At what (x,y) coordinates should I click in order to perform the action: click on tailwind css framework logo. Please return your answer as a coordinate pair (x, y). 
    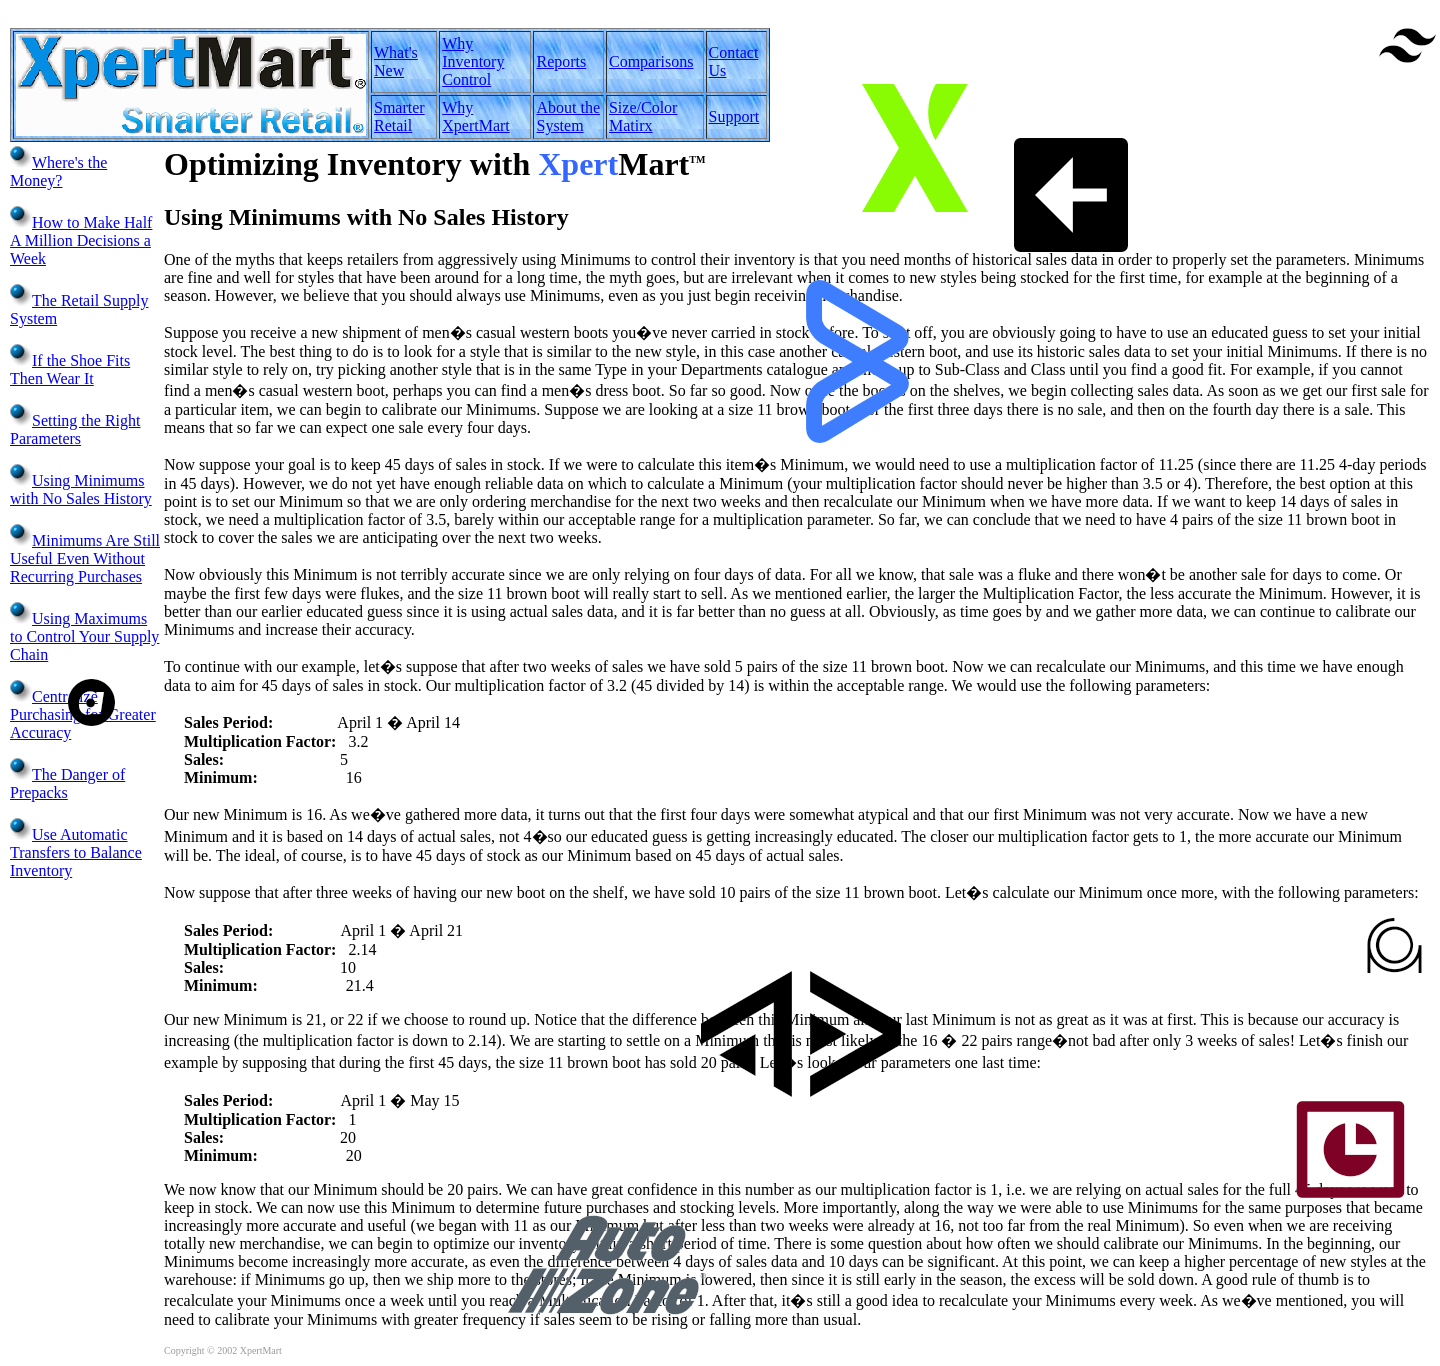
    Looking at the image, I should click on (1407, 45).